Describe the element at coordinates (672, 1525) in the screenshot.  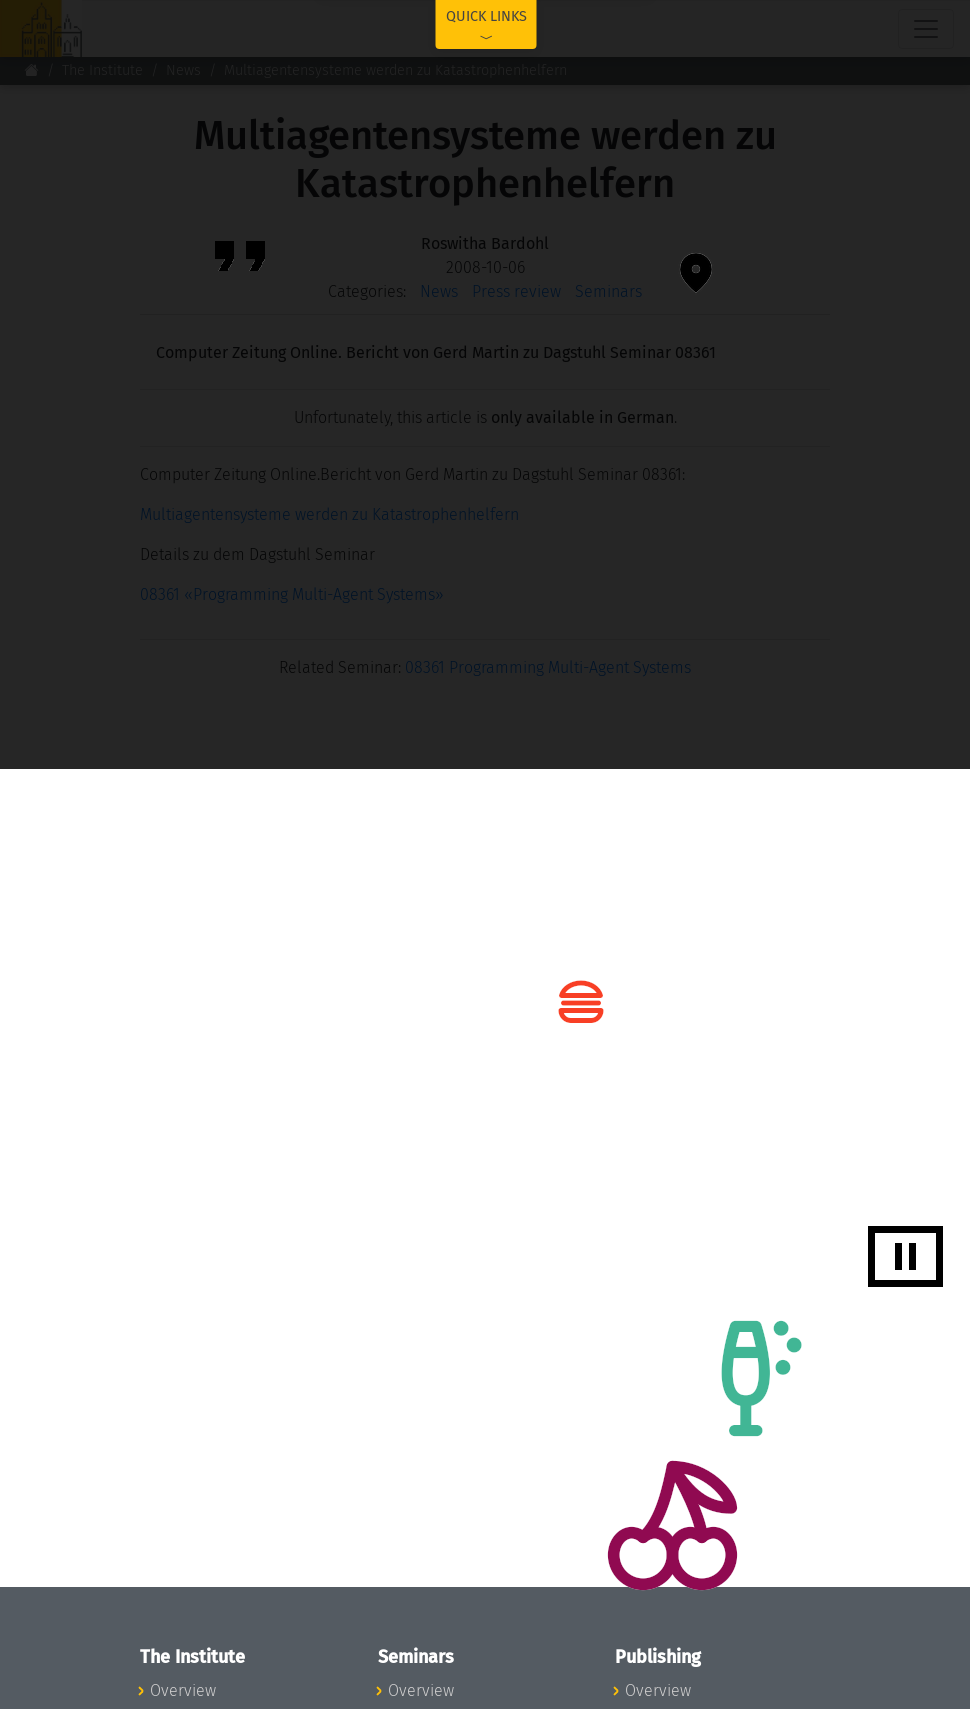
I see `indicates fruit or food category` at that location.